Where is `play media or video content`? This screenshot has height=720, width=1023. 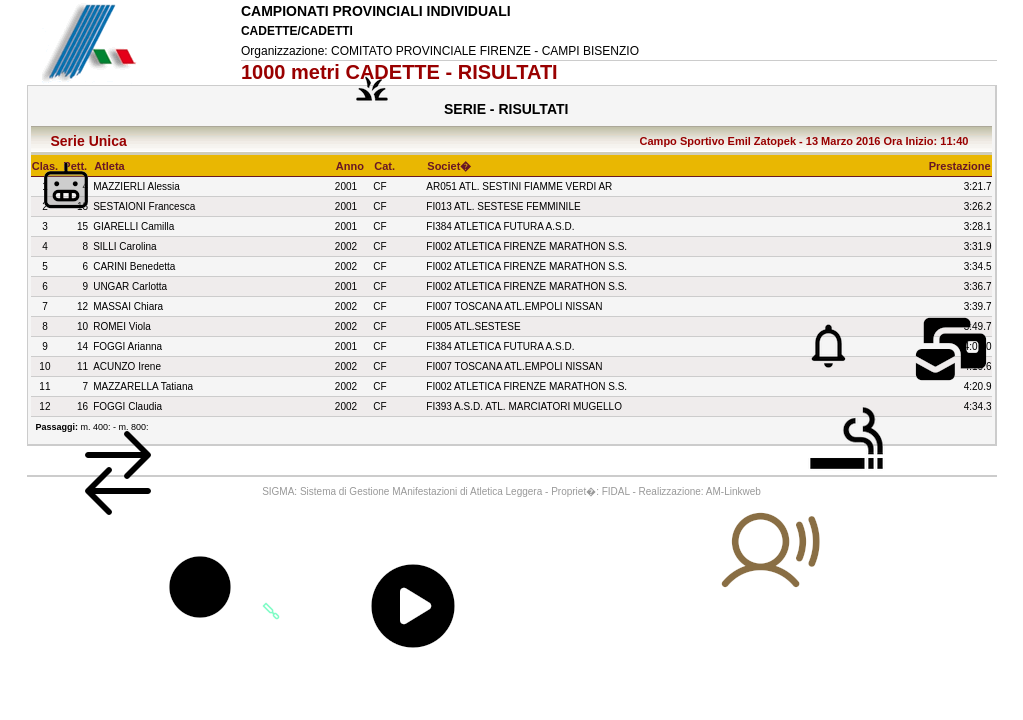 play media or video content is located at coordinates (413, 606).